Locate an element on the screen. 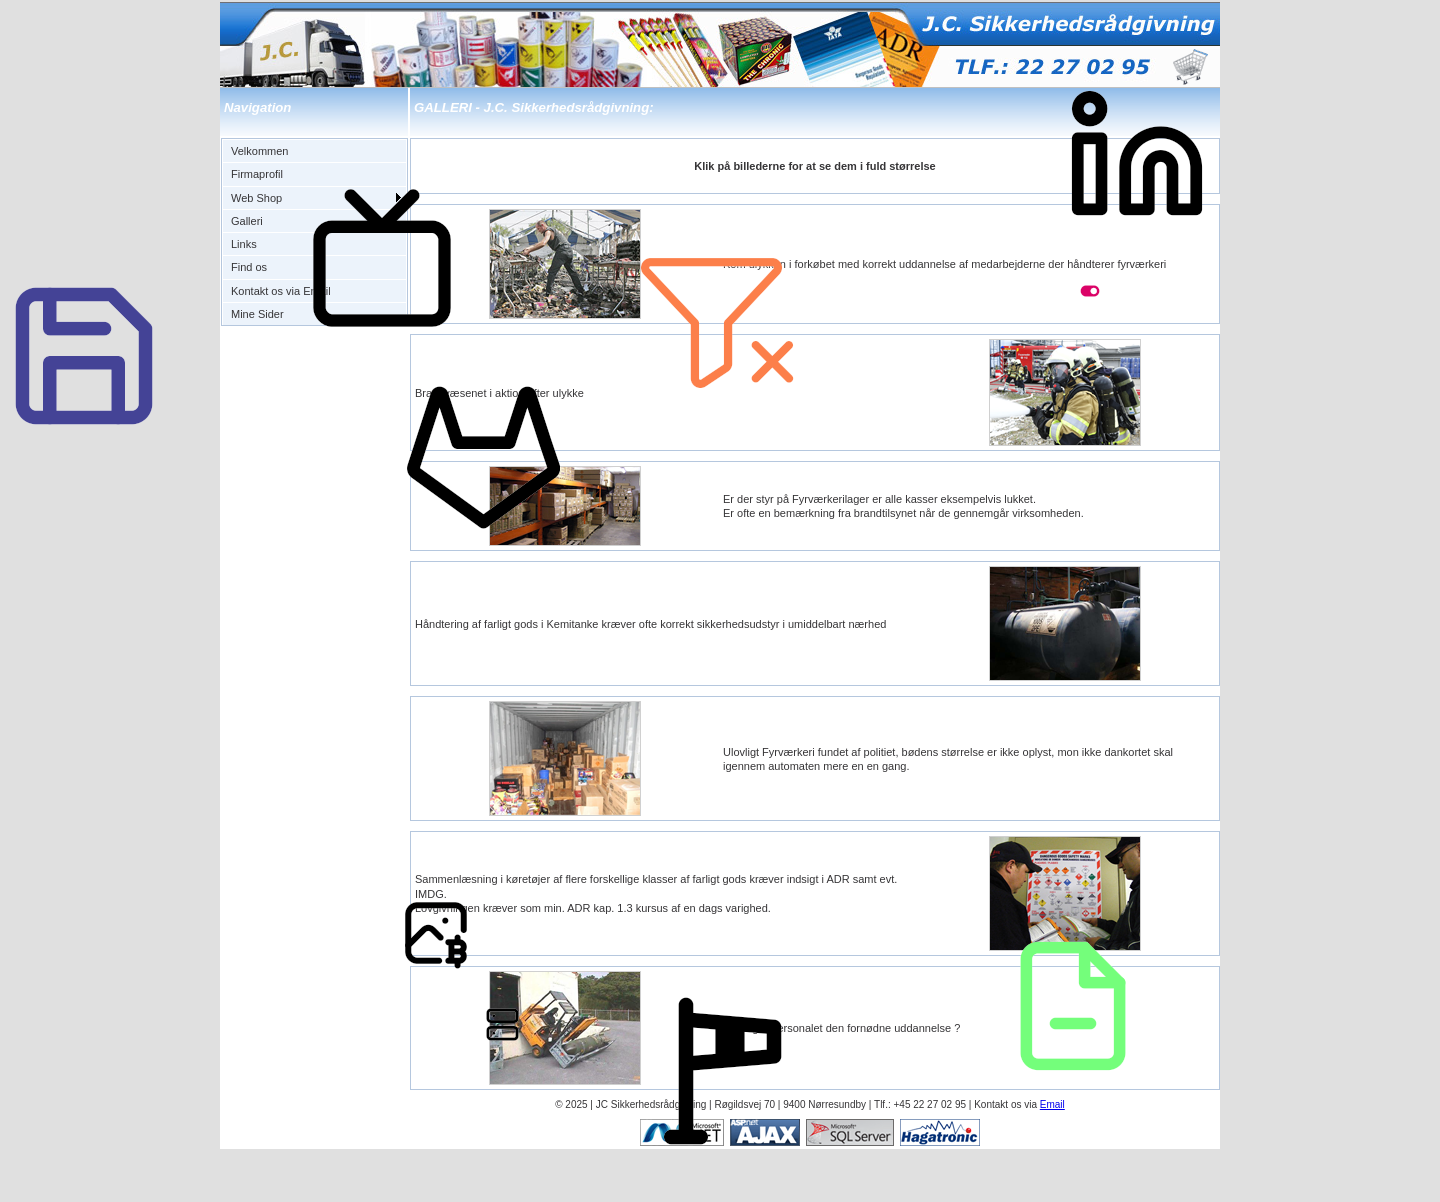 The image size is (1440, 1202). attach or upload a photo for bitcoin transaction is located at coordinates (436, 933).